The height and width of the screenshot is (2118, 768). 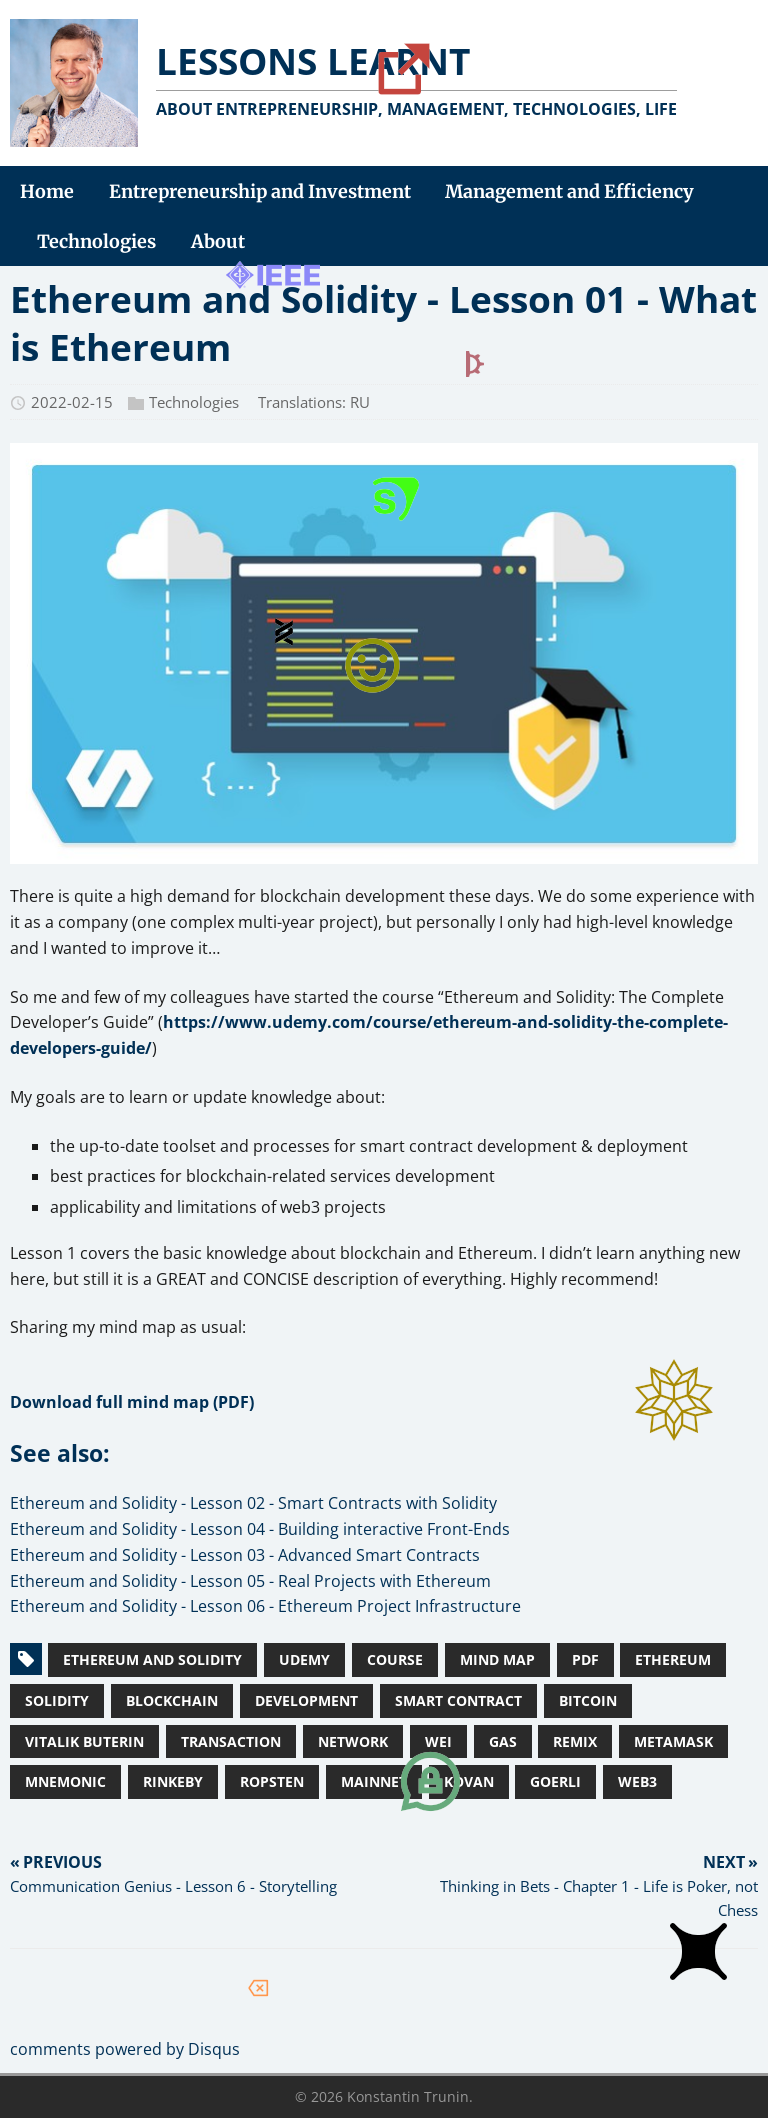 What do you see at coordinates (284, 632) in the screenshot?
I see `helix brand logo` at bounding box center [284, 632].